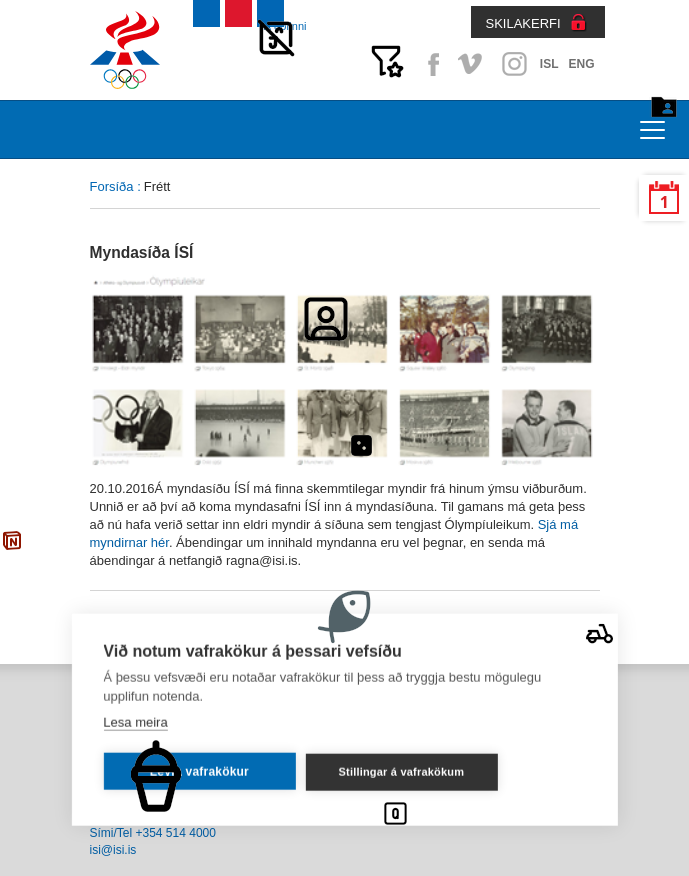  Describe the element at coordinates (326, 319) in the screenshot. I see `view user profile` at that location.